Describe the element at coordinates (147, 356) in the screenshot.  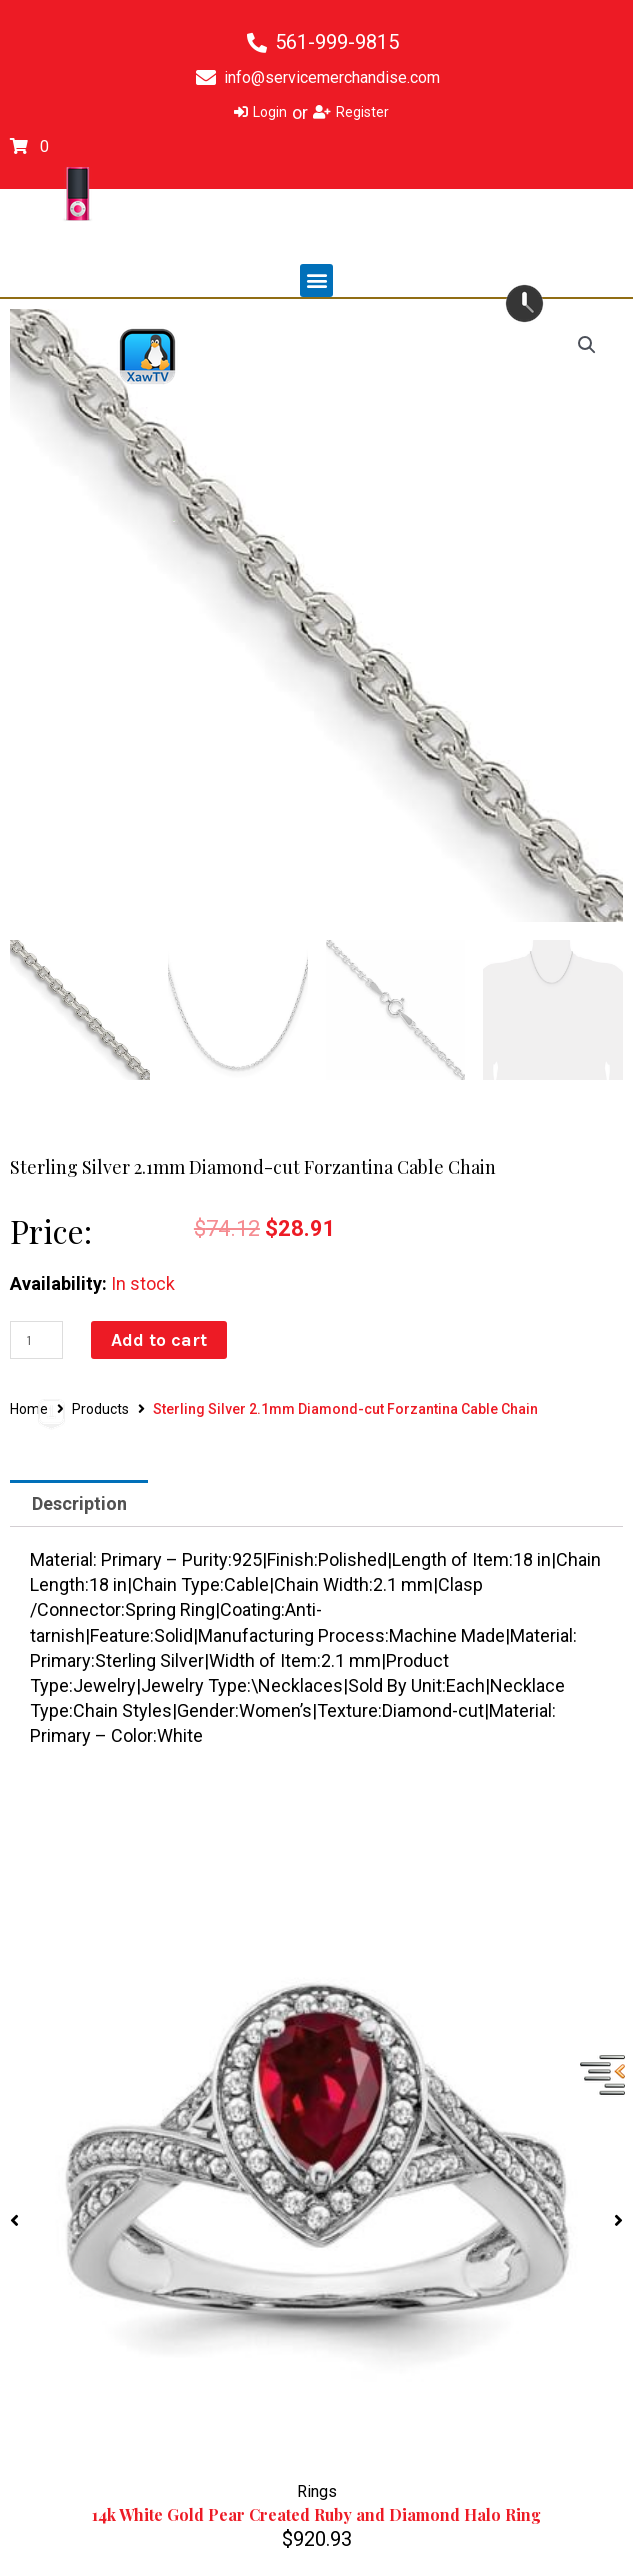
I see `launch xawtv television viewer application` at that location.